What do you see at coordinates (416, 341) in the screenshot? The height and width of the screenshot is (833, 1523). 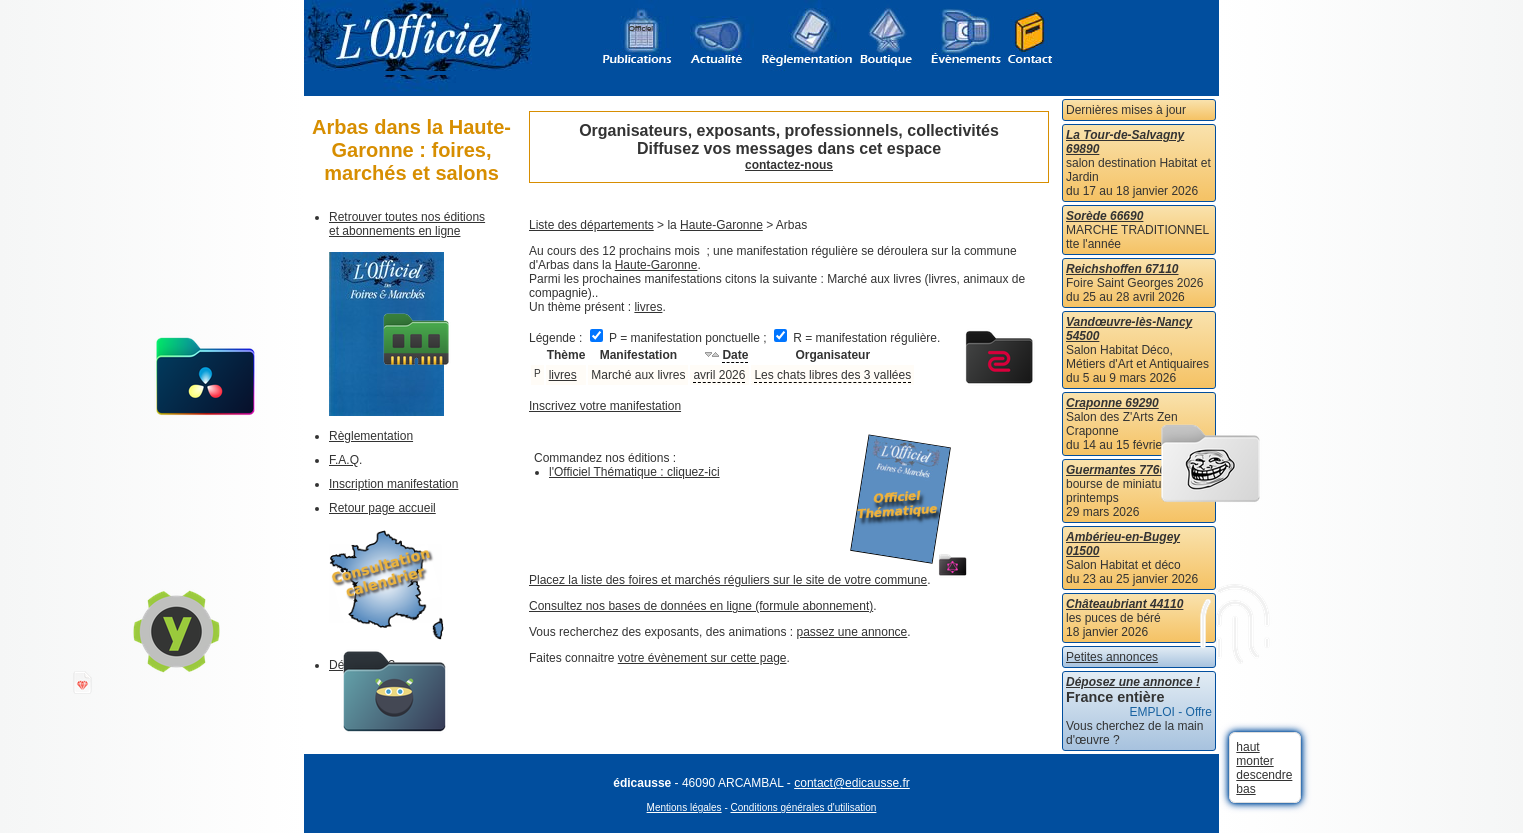 I see `folder containing memory or RAM-related files` at bounding box center [416, 341].